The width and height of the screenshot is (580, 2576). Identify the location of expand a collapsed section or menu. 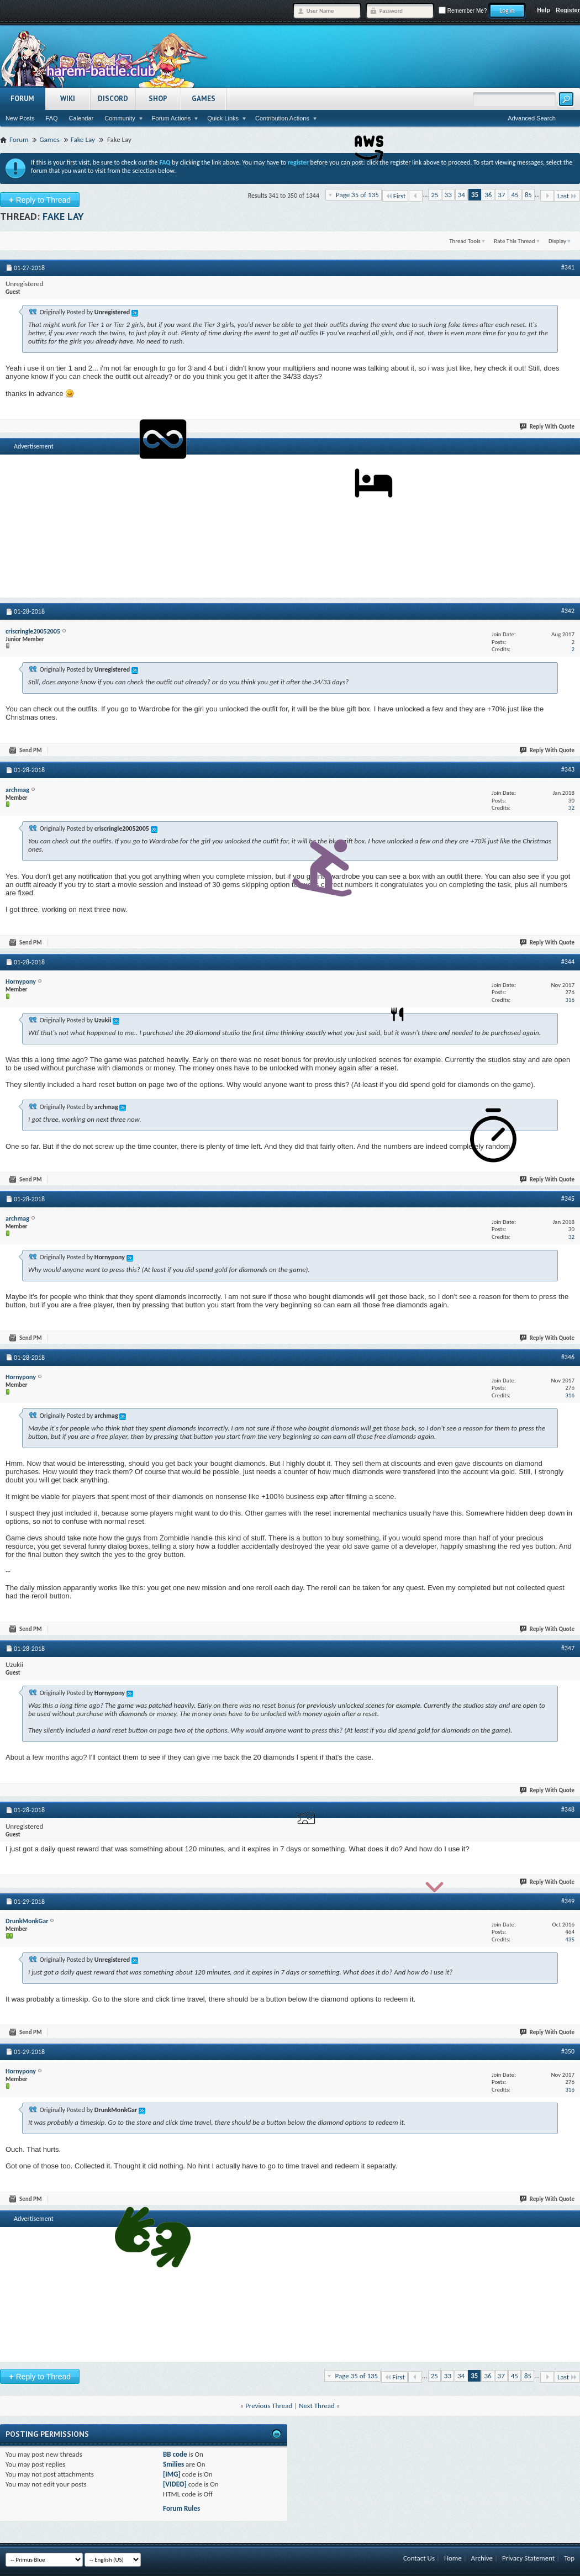
(434, 1886).